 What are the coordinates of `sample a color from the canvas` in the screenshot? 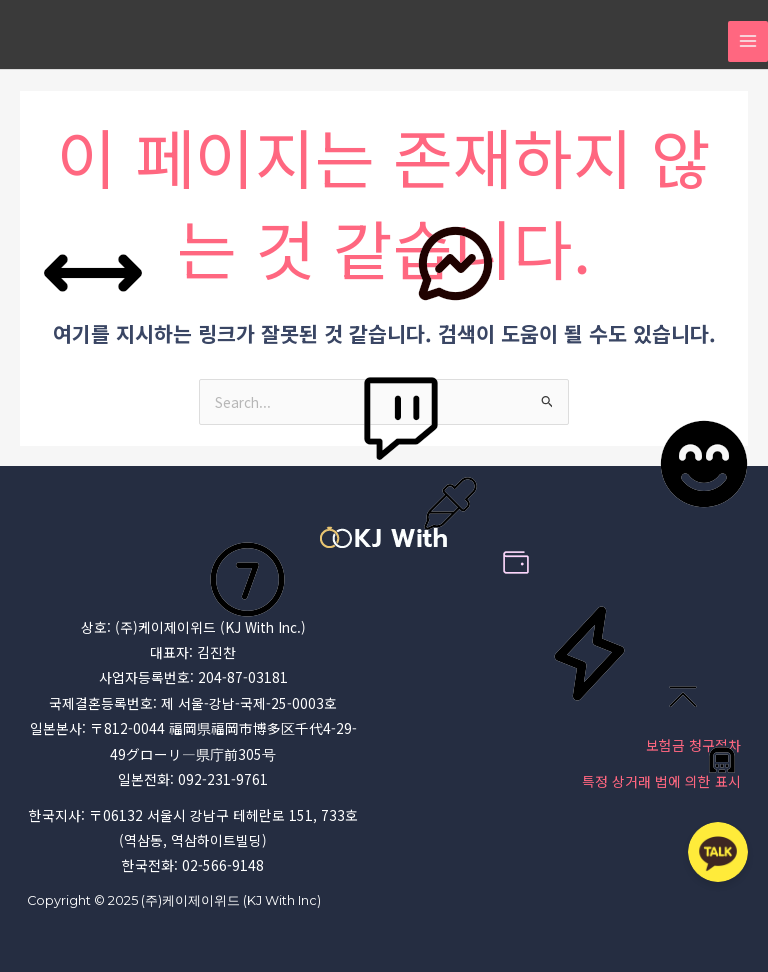 It's located at (450, 503).